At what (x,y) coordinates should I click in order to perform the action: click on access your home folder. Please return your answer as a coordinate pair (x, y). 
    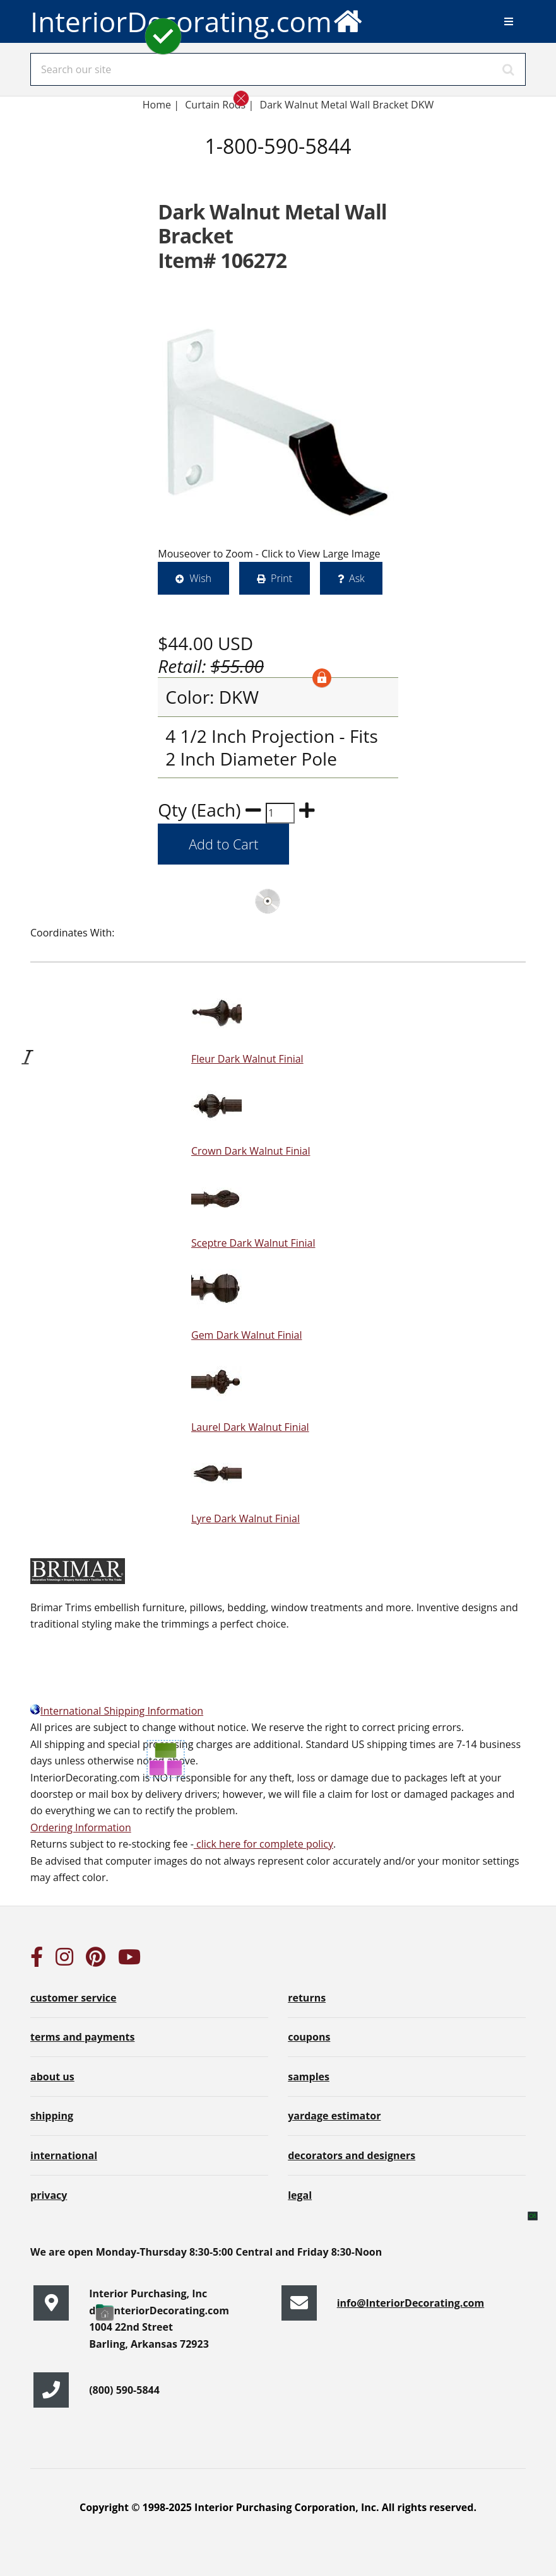
    Looking at the image, I should click on (105, 2312).